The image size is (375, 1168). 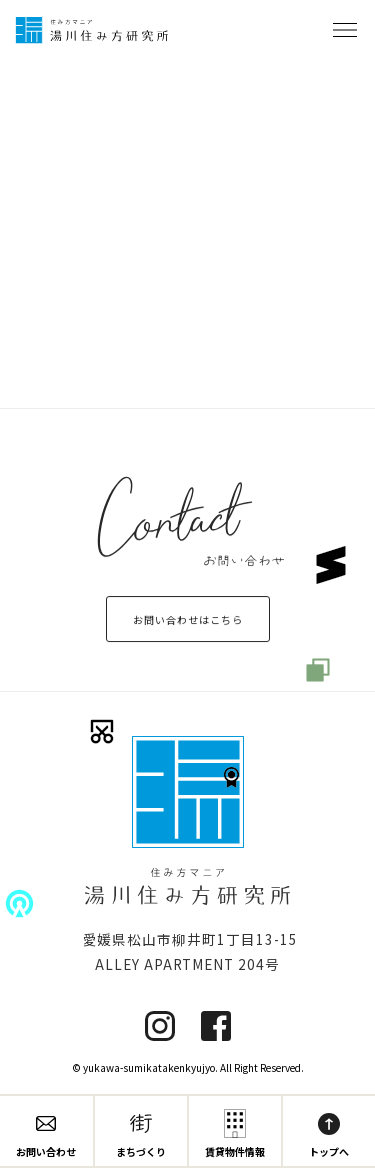 I want to click on select multiple items, so click(x=318, y=670).